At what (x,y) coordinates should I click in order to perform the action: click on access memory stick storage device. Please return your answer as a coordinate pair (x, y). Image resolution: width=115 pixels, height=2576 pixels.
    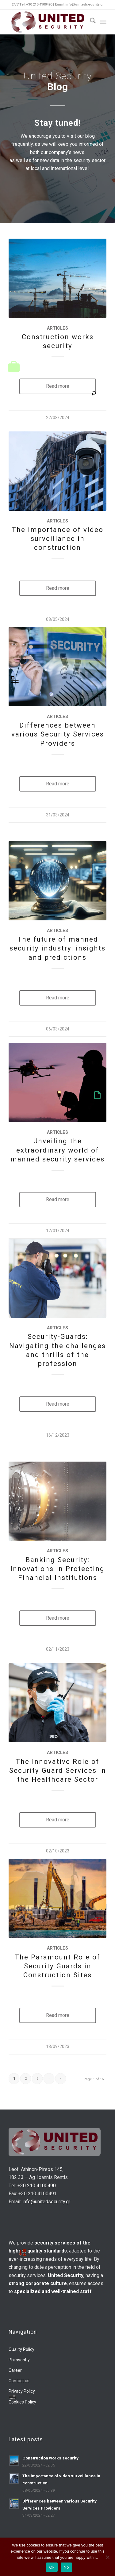
    Looking at the image, I should click on (12, 2397).